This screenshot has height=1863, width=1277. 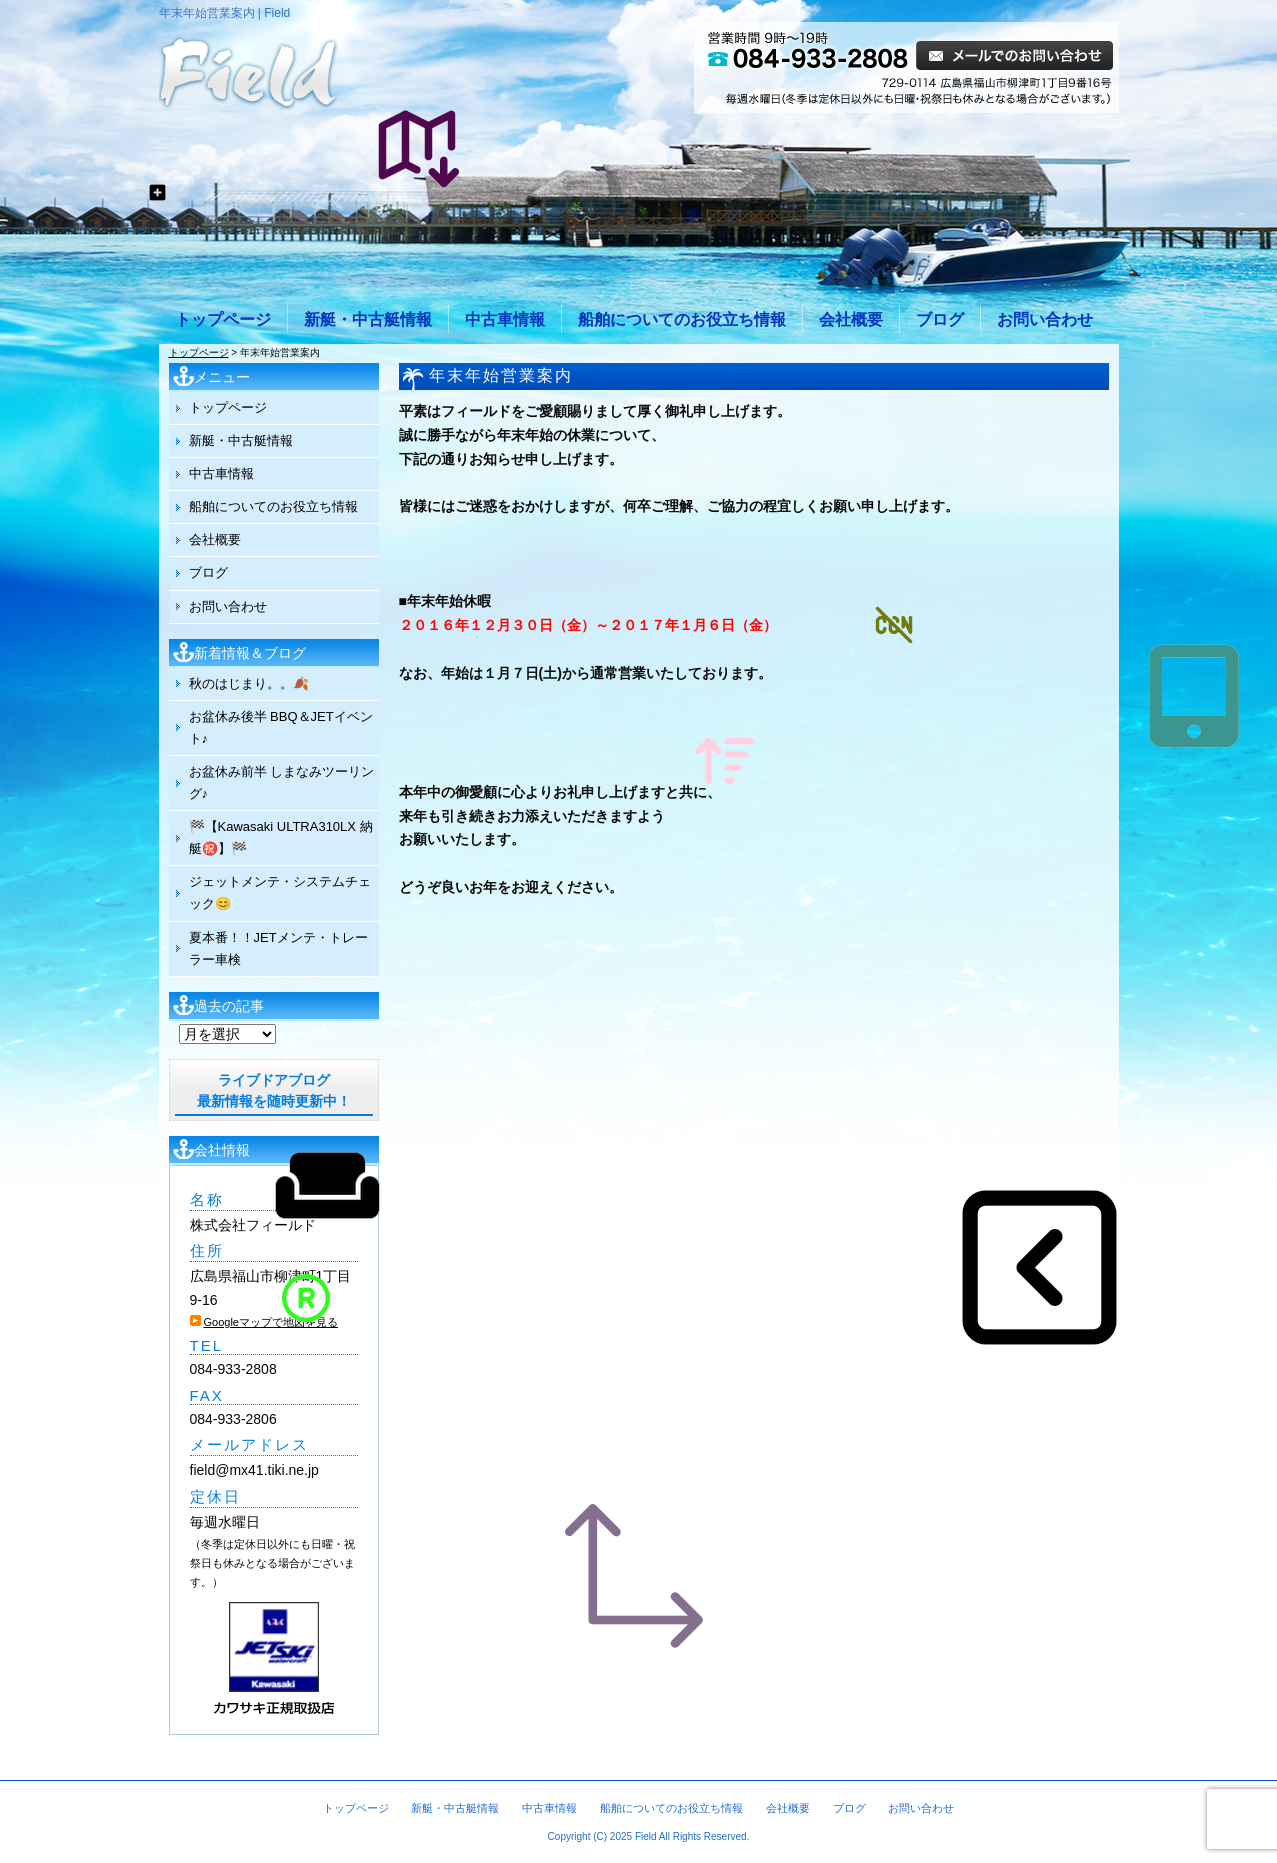 What do you see at coordinates (1039, 1267) in the screenshot?
I see `go back to the previous screen` at bounding box center [1039, 1267].